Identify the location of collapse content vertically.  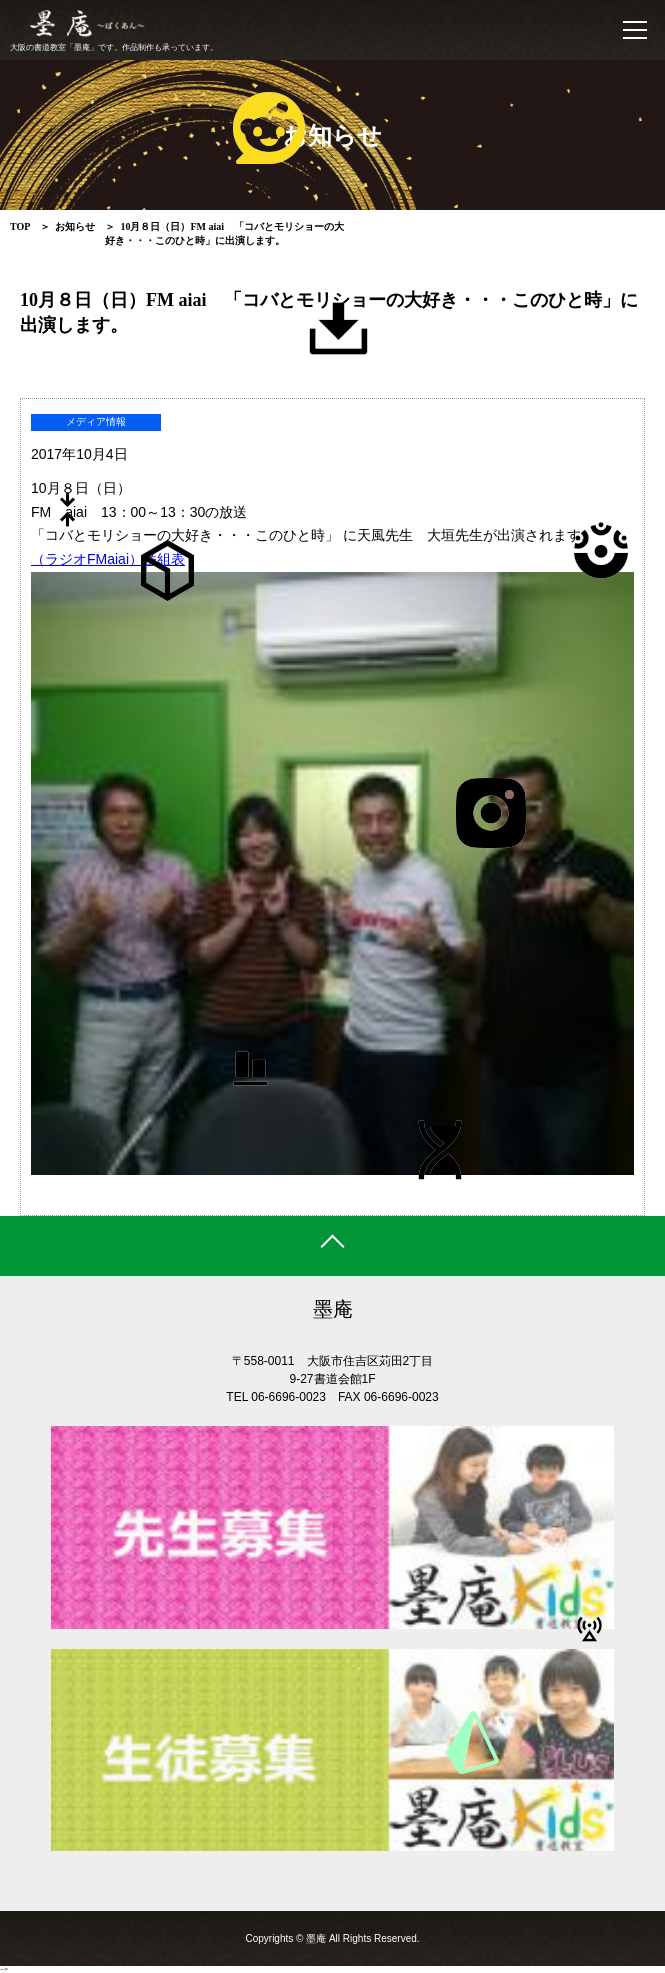
(67, 509).